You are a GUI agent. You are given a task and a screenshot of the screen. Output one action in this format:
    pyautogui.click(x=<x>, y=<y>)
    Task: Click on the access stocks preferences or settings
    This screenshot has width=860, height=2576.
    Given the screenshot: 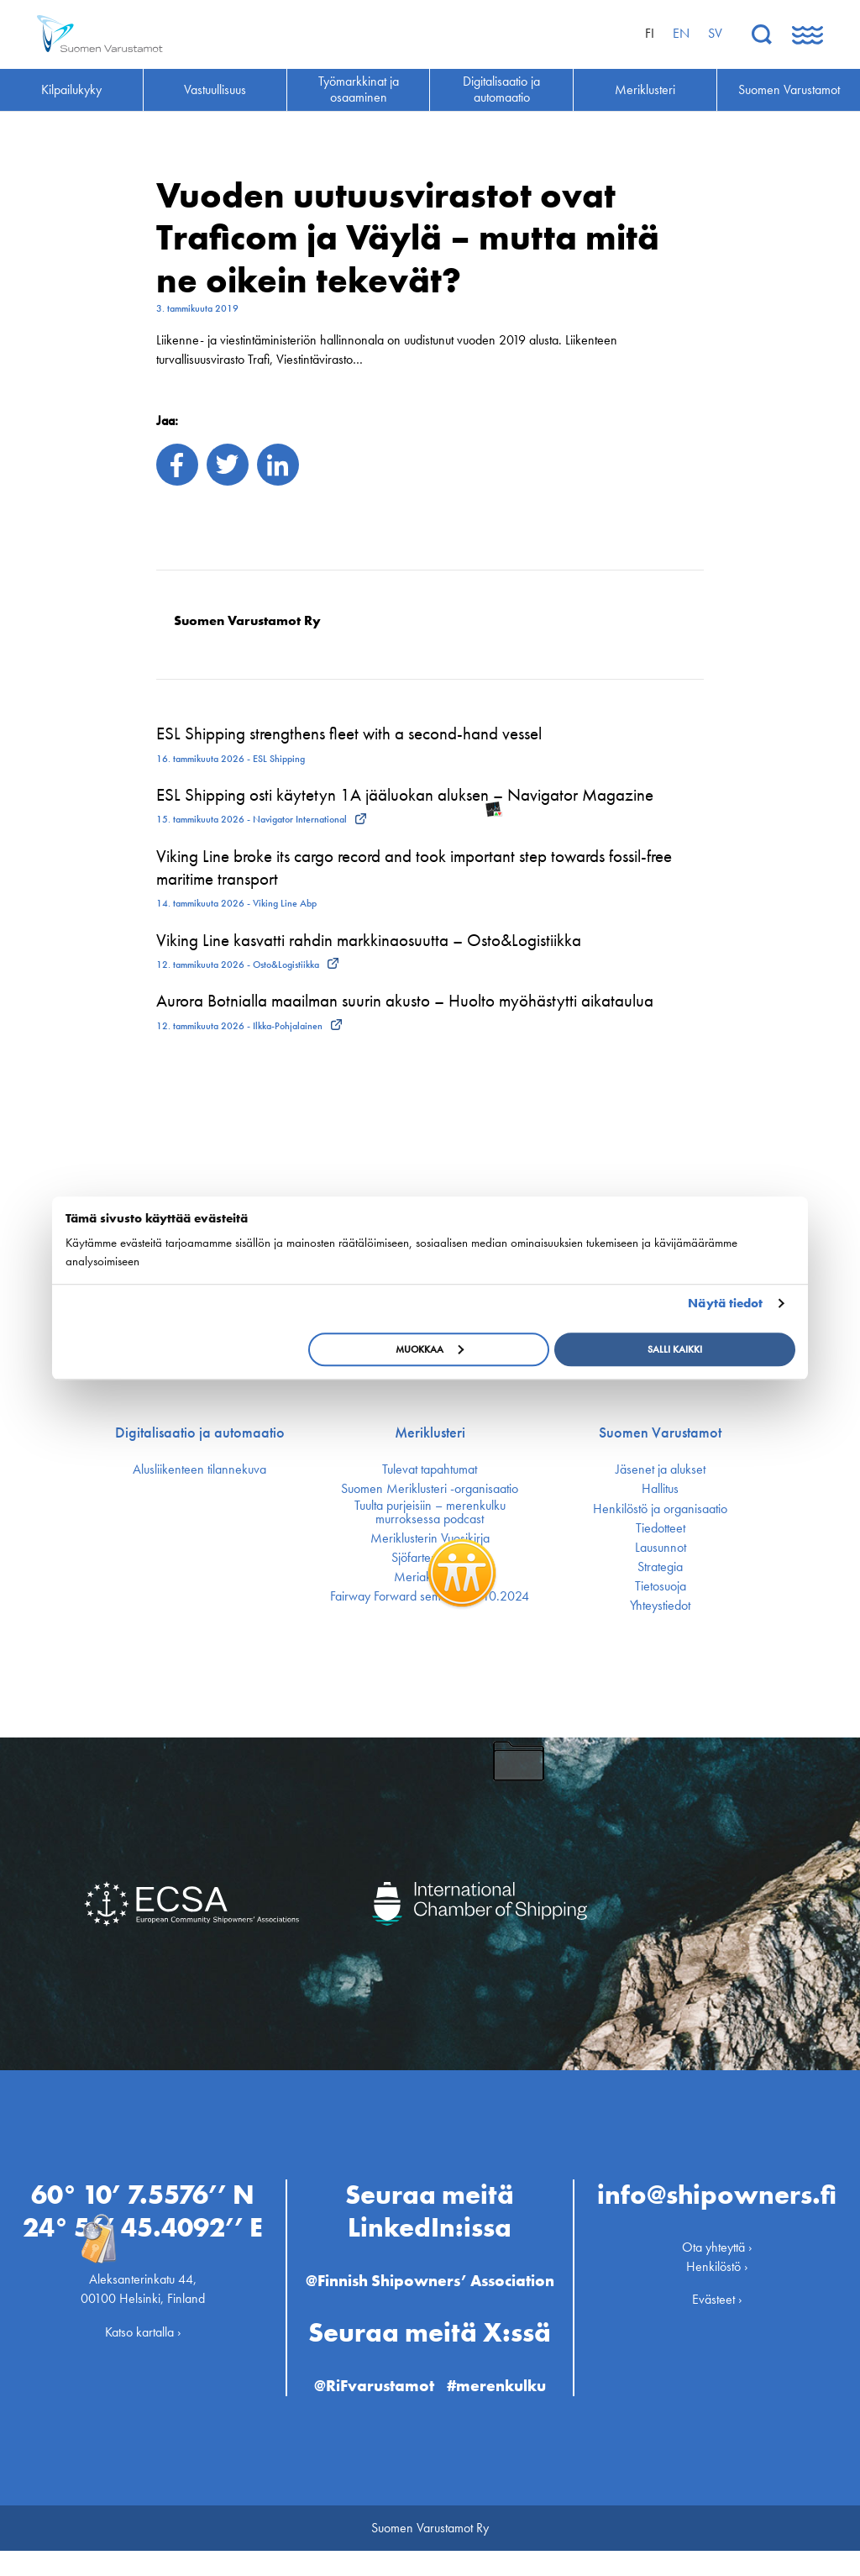 What is the action you would take?
    pyautogui.click(x=494, y=809)
    